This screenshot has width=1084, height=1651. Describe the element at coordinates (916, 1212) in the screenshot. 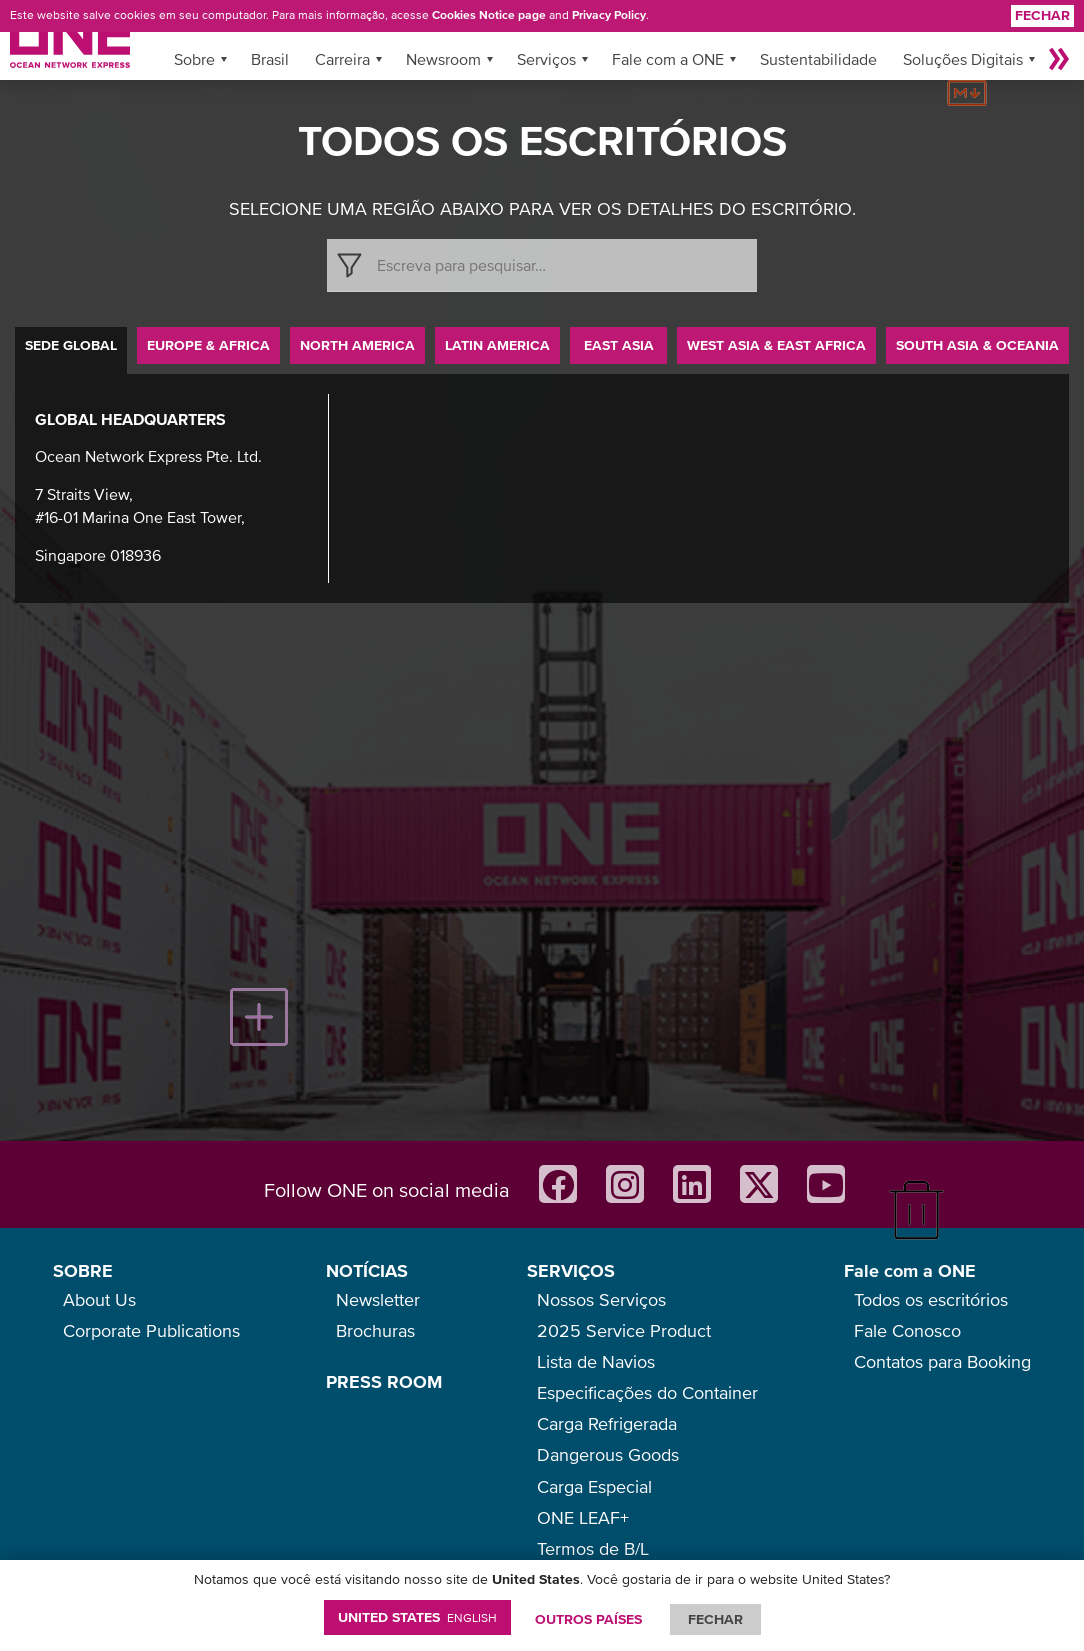

I see `delete this item` at that location.